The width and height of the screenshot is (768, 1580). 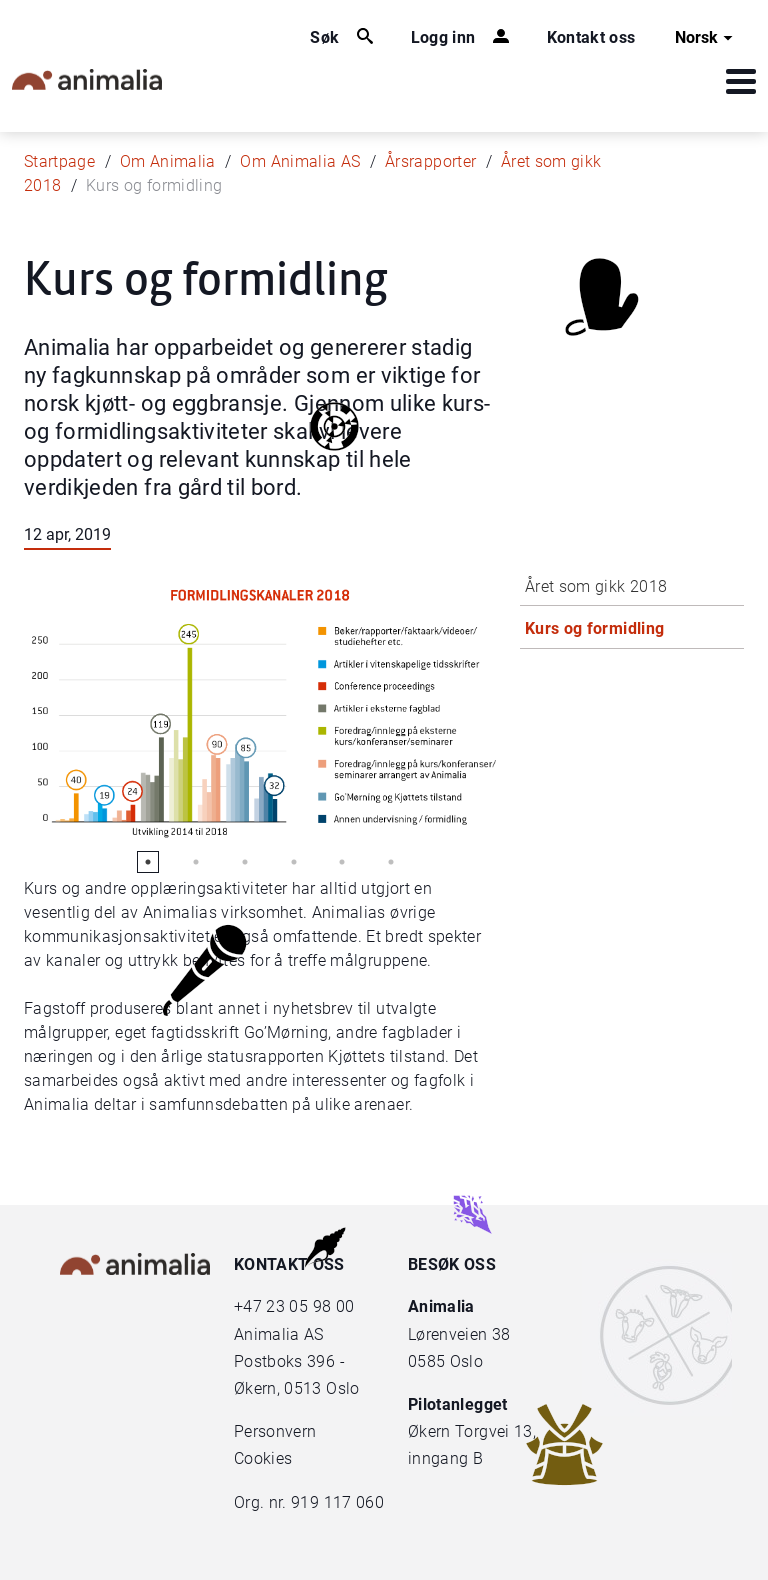 What do you see at coordinates (325, 1247) in the screenshot?
I see `decorative shell item in a game inventory` at bounding box center [325, 1247].